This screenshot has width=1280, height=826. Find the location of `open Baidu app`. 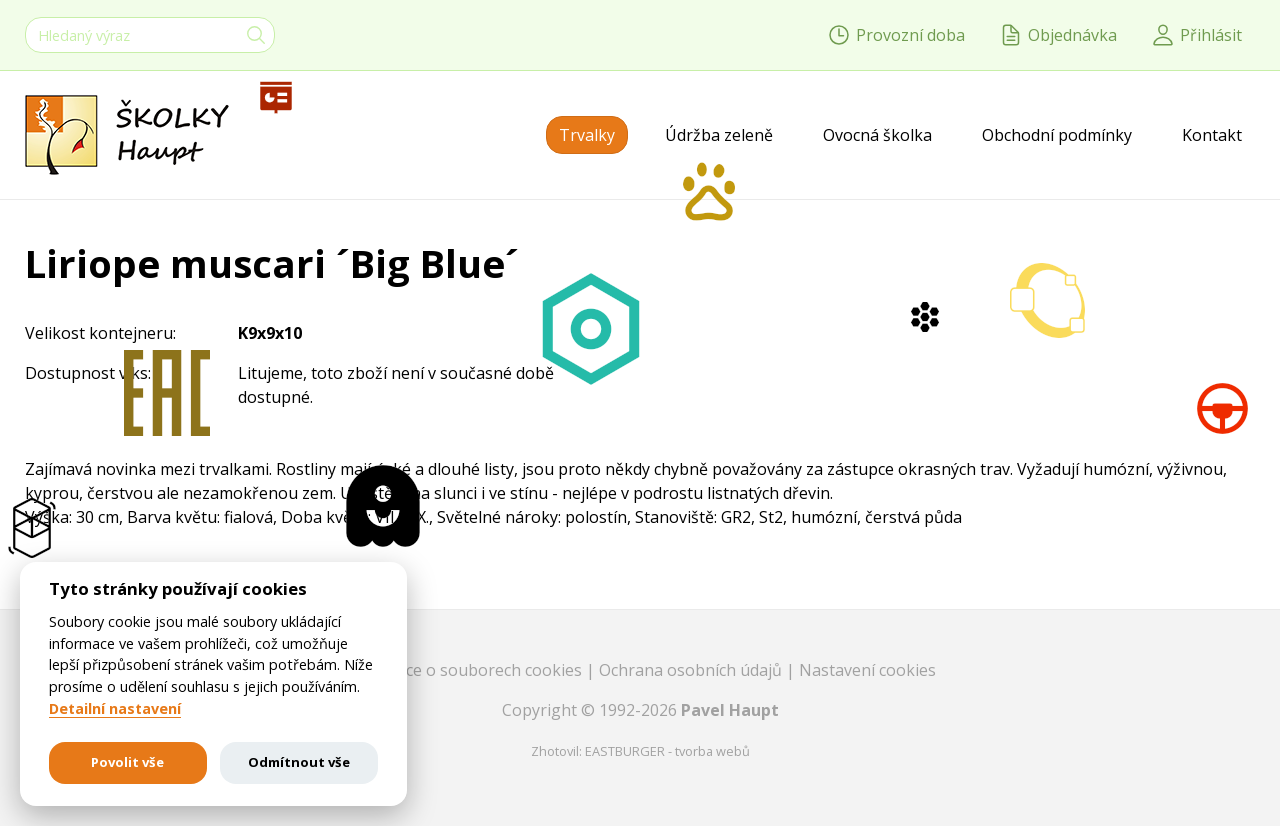

open Baidu app is located at coordinates (709, 191).